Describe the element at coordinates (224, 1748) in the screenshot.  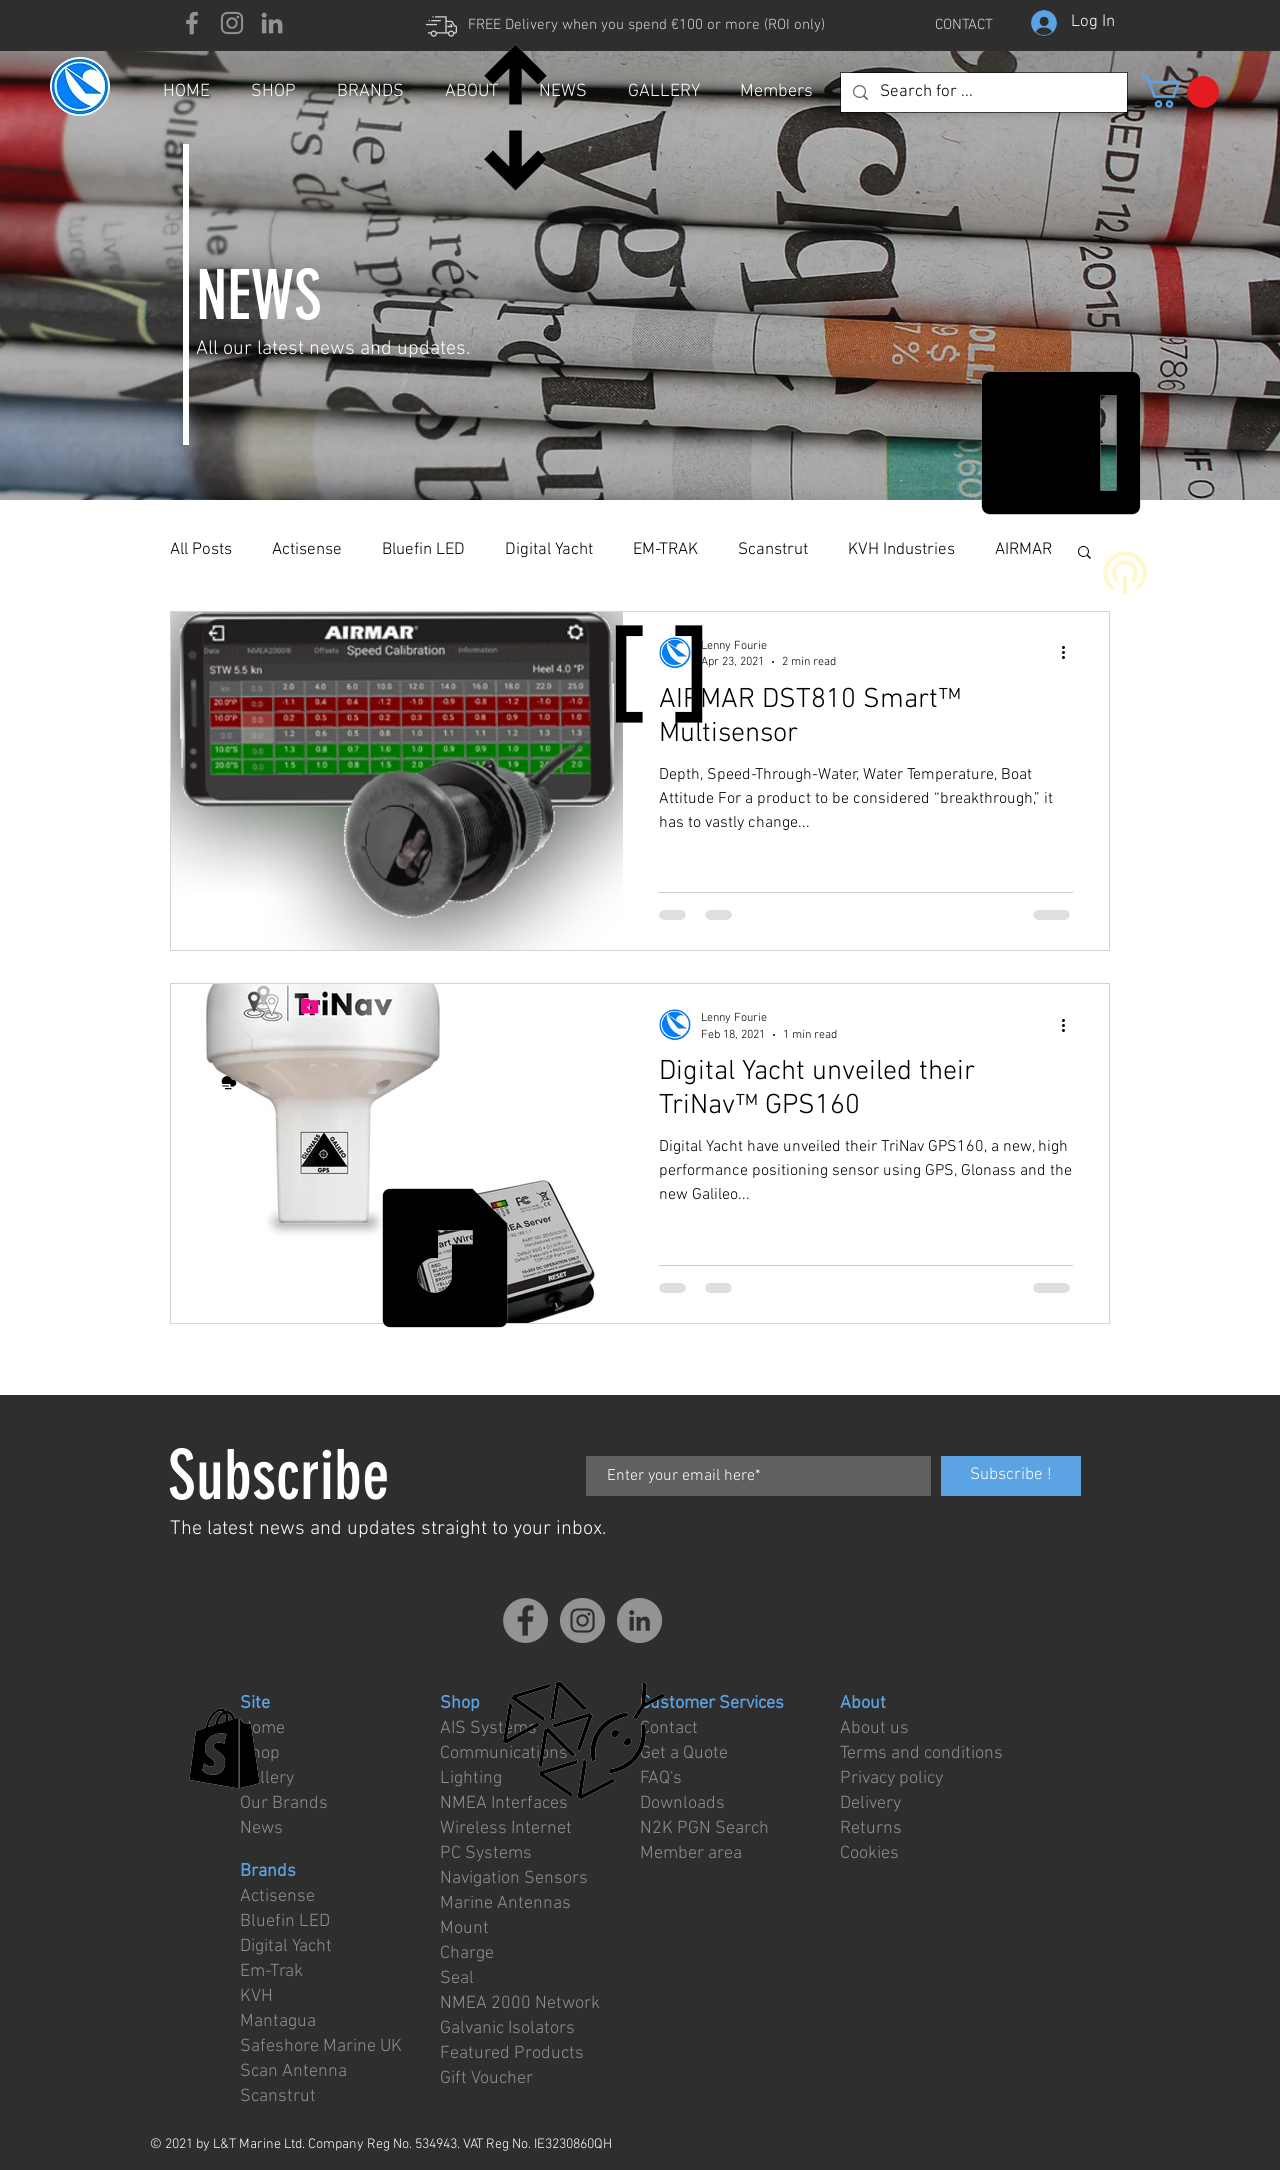
I see `open shopify store management` at that location.